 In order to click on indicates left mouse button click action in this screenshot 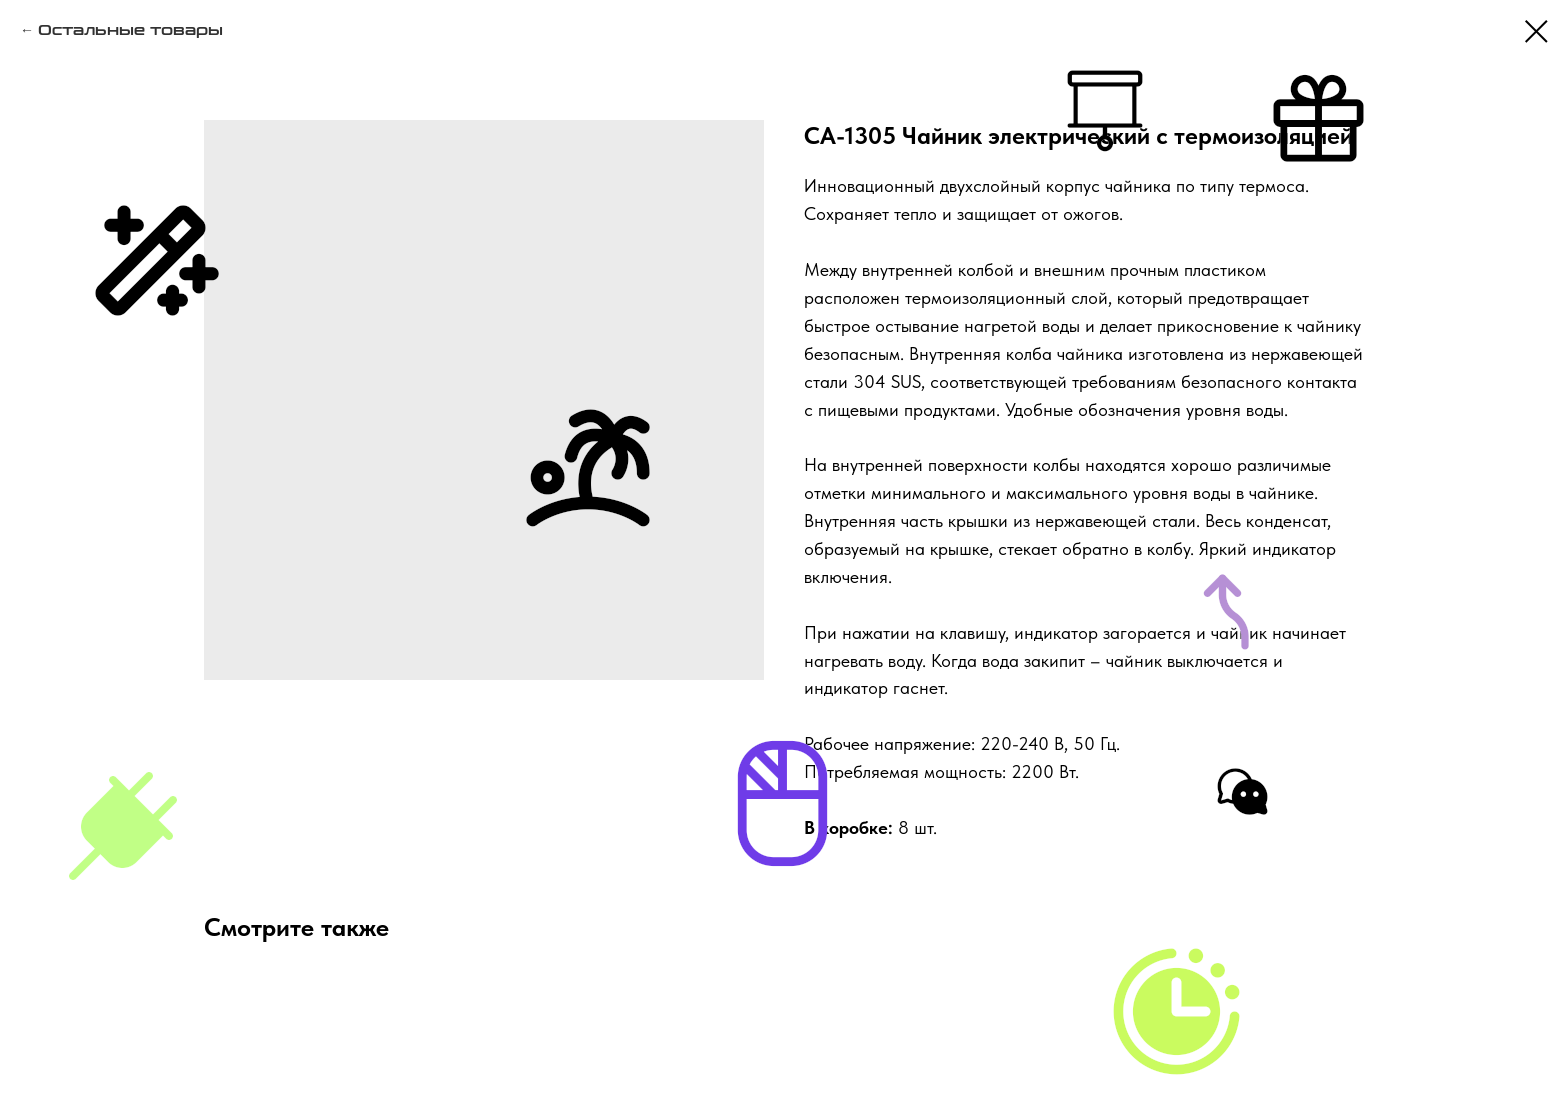, I will do `click(782, 803)`.